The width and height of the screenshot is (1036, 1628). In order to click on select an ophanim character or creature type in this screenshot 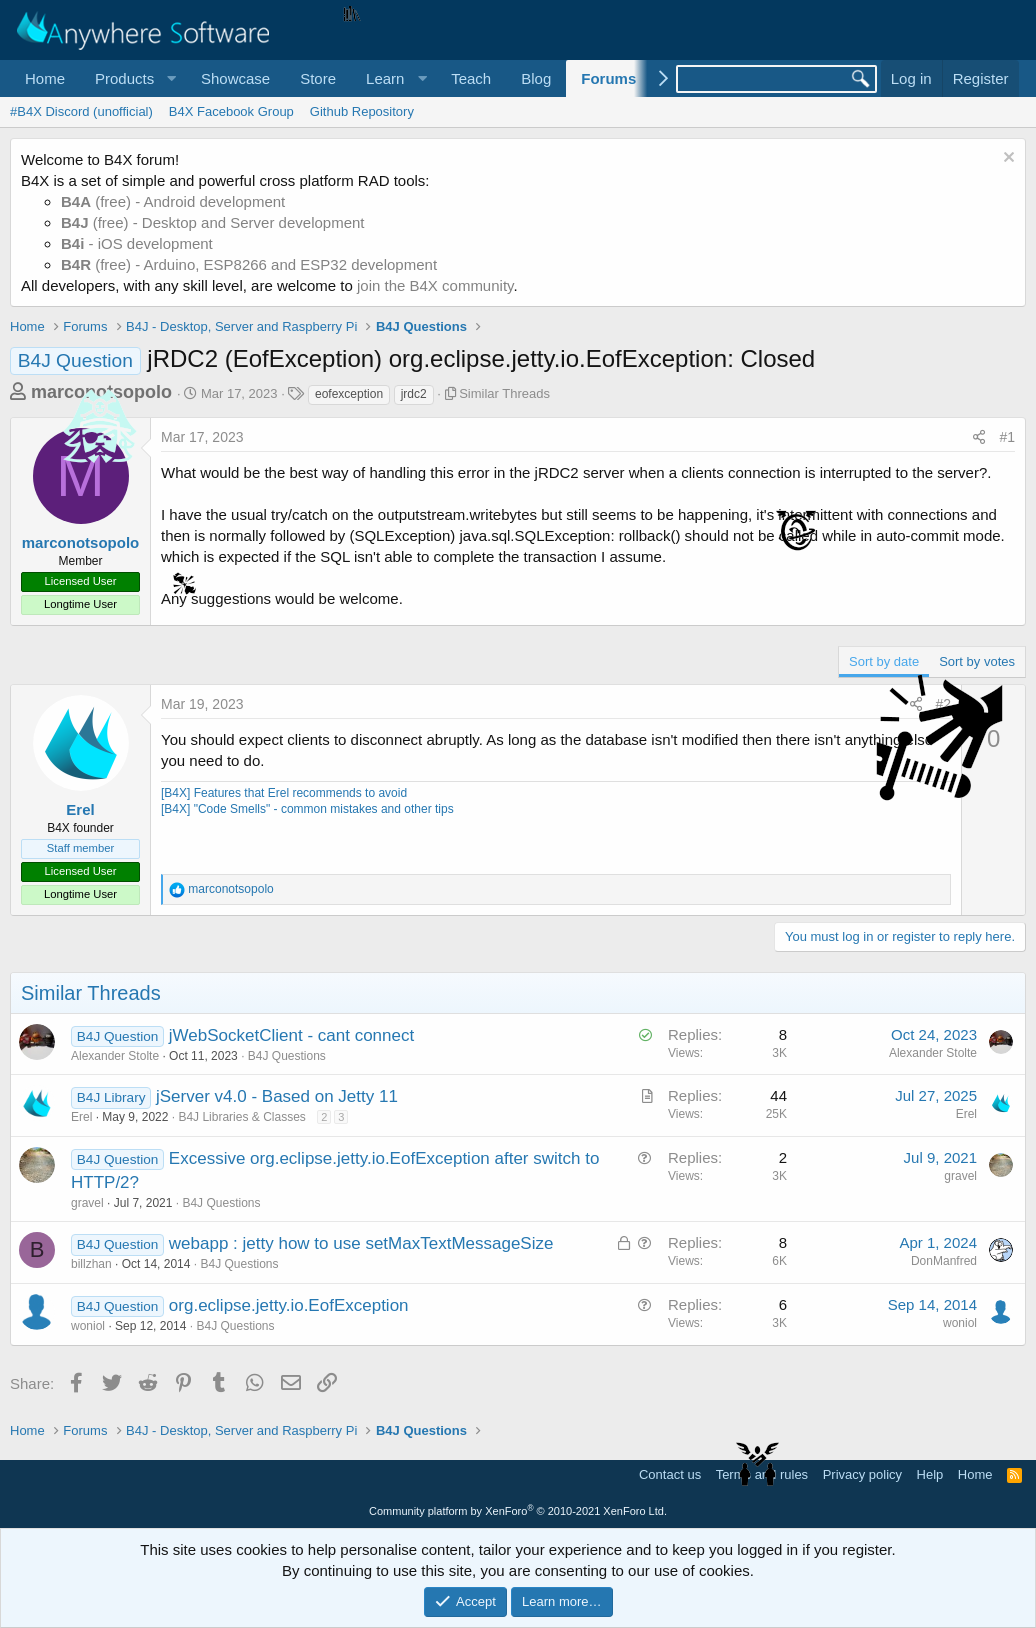, I will do `click(796, 530)`.